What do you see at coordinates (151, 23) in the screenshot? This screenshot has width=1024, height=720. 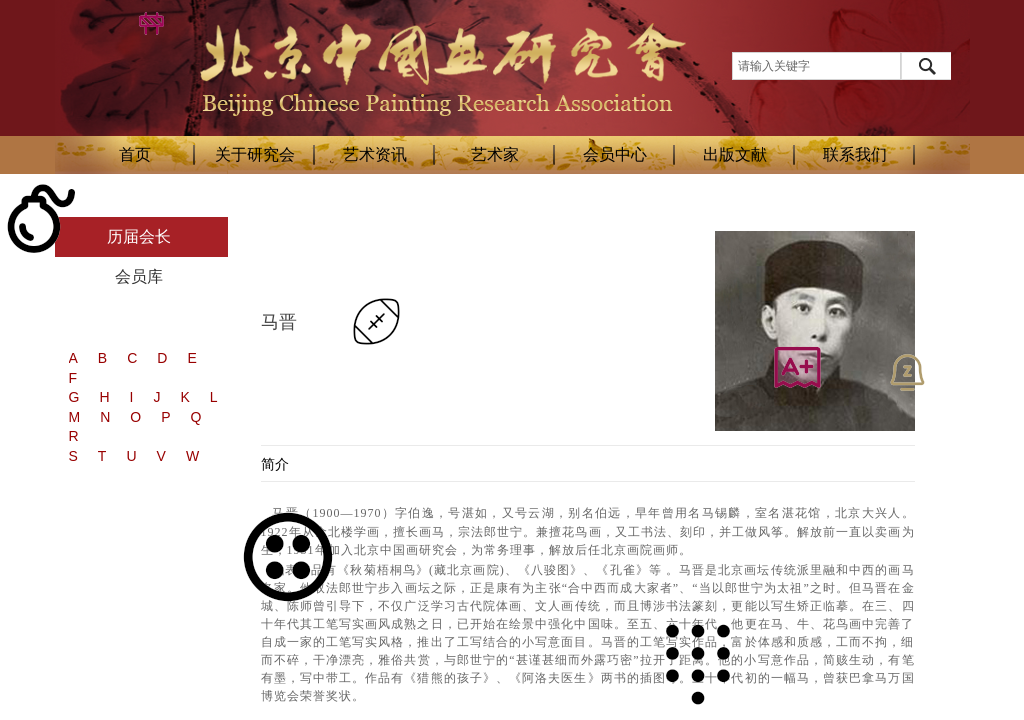 I see `indicates a page or feature under construction` at bounding box center [151, 23].